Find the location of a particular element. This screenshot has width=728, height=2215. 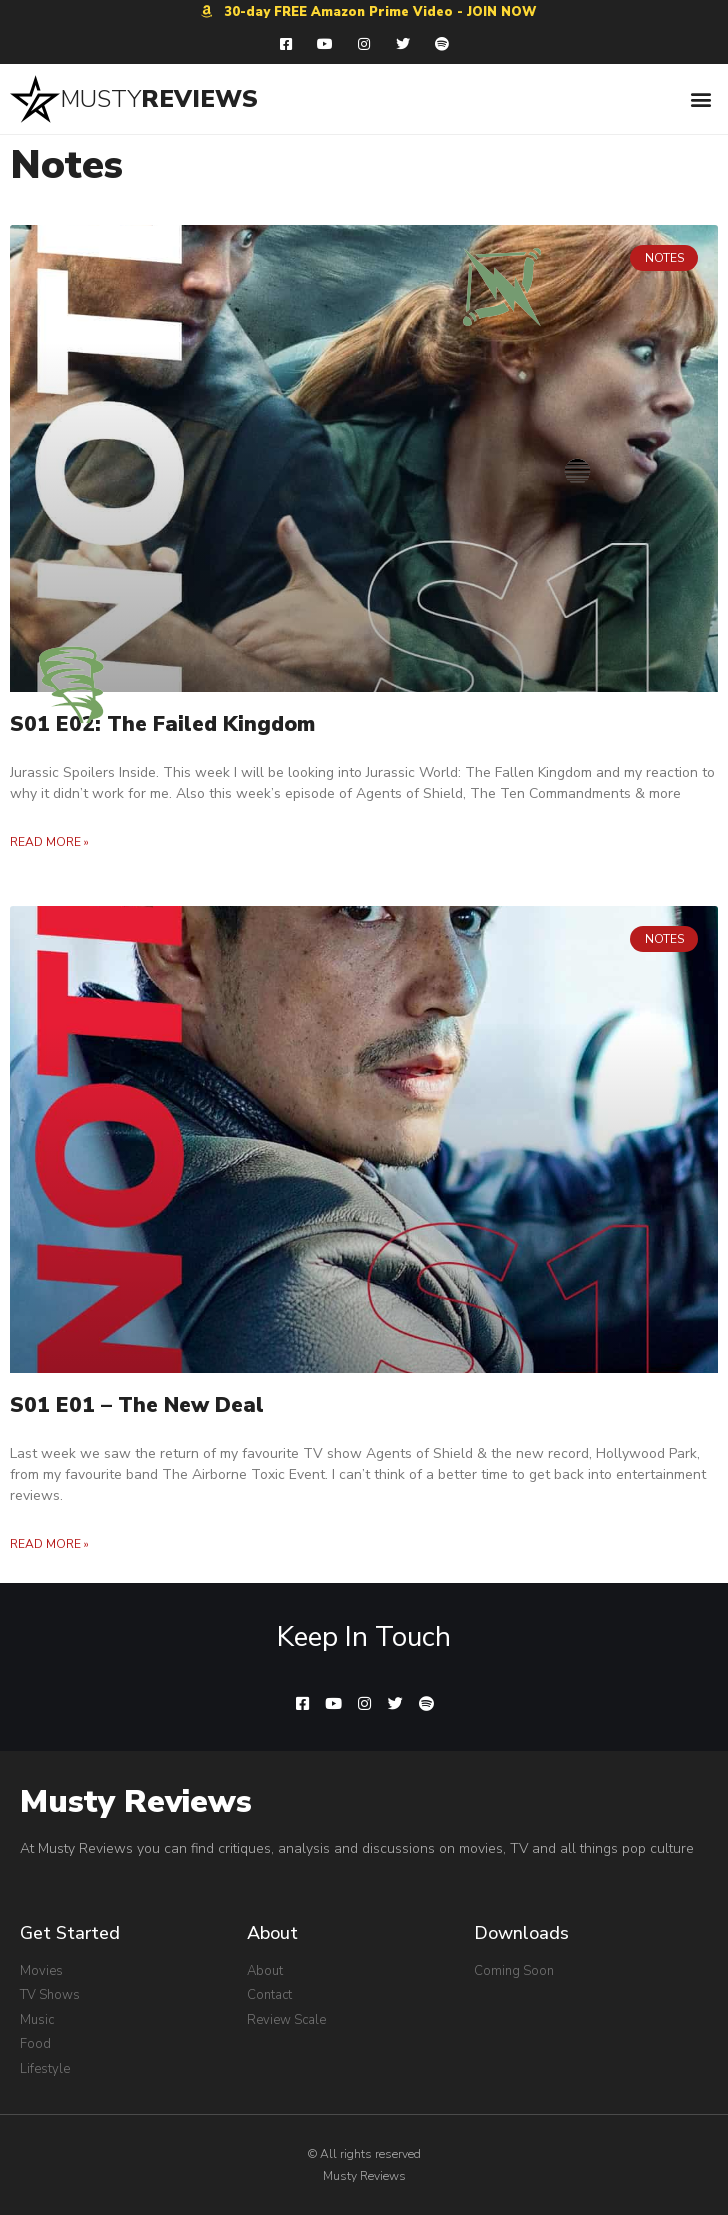

indicates severe weather alert or tornado warning is located at coordinates (72, 685).